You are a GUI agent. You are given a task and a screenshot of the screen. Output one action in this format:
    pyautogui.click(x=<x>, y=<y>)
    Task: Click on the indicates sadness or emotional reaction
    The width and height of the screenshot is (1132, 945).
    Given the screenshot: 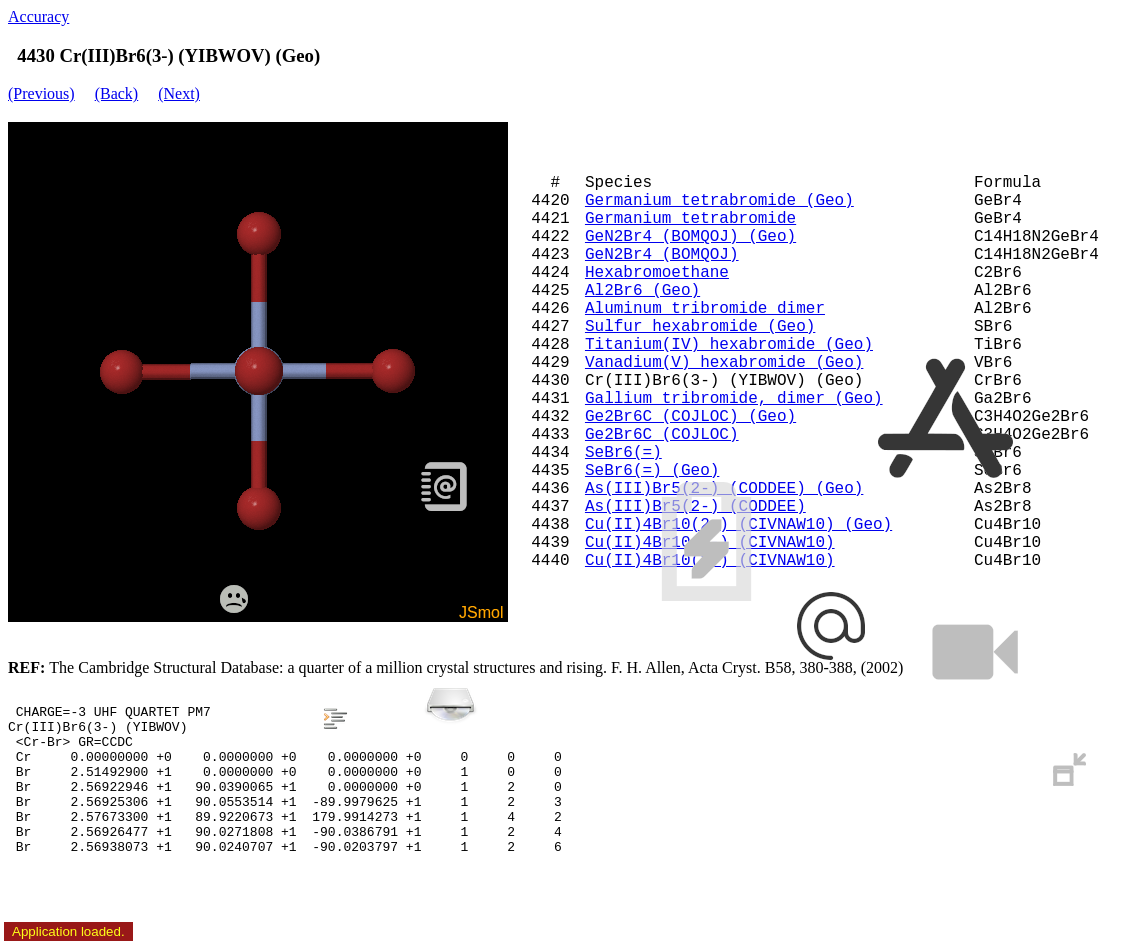 What is the action you would take?
    pyautogui.click(x=234, y=599)
    